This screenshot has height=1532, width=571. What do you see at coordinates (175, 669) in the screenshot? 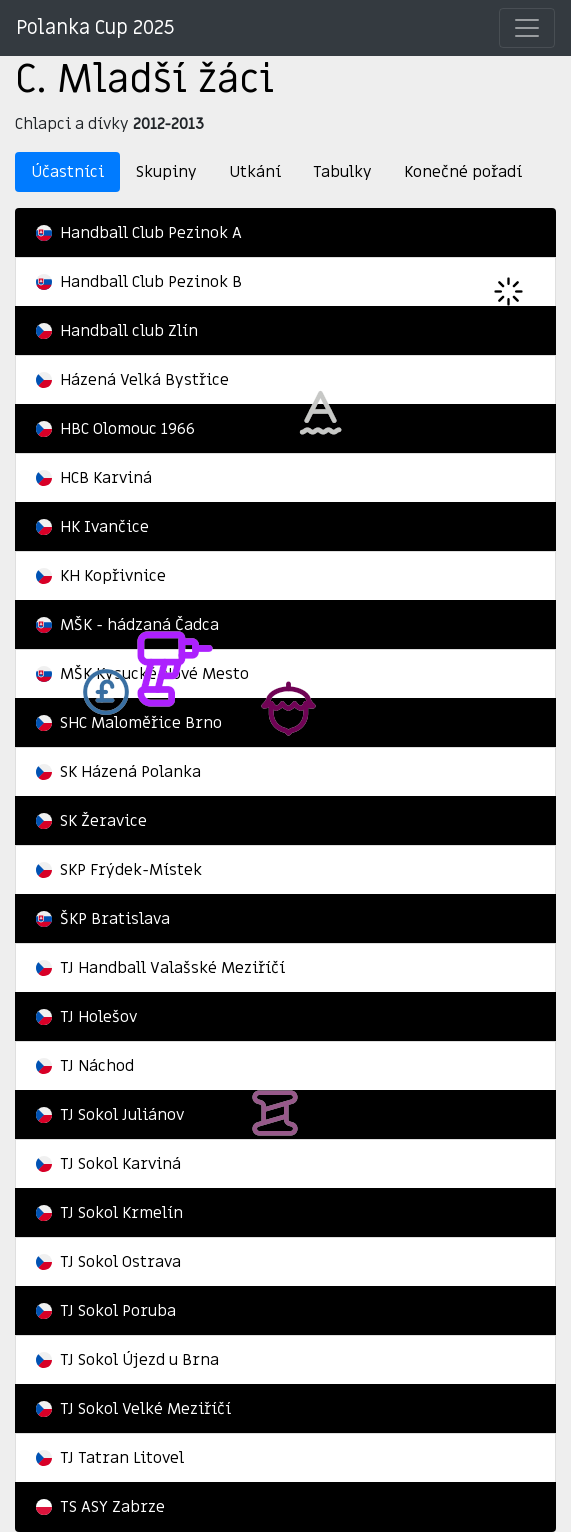
I see `access power tools or hardware category` at bounding box center [175, 669].